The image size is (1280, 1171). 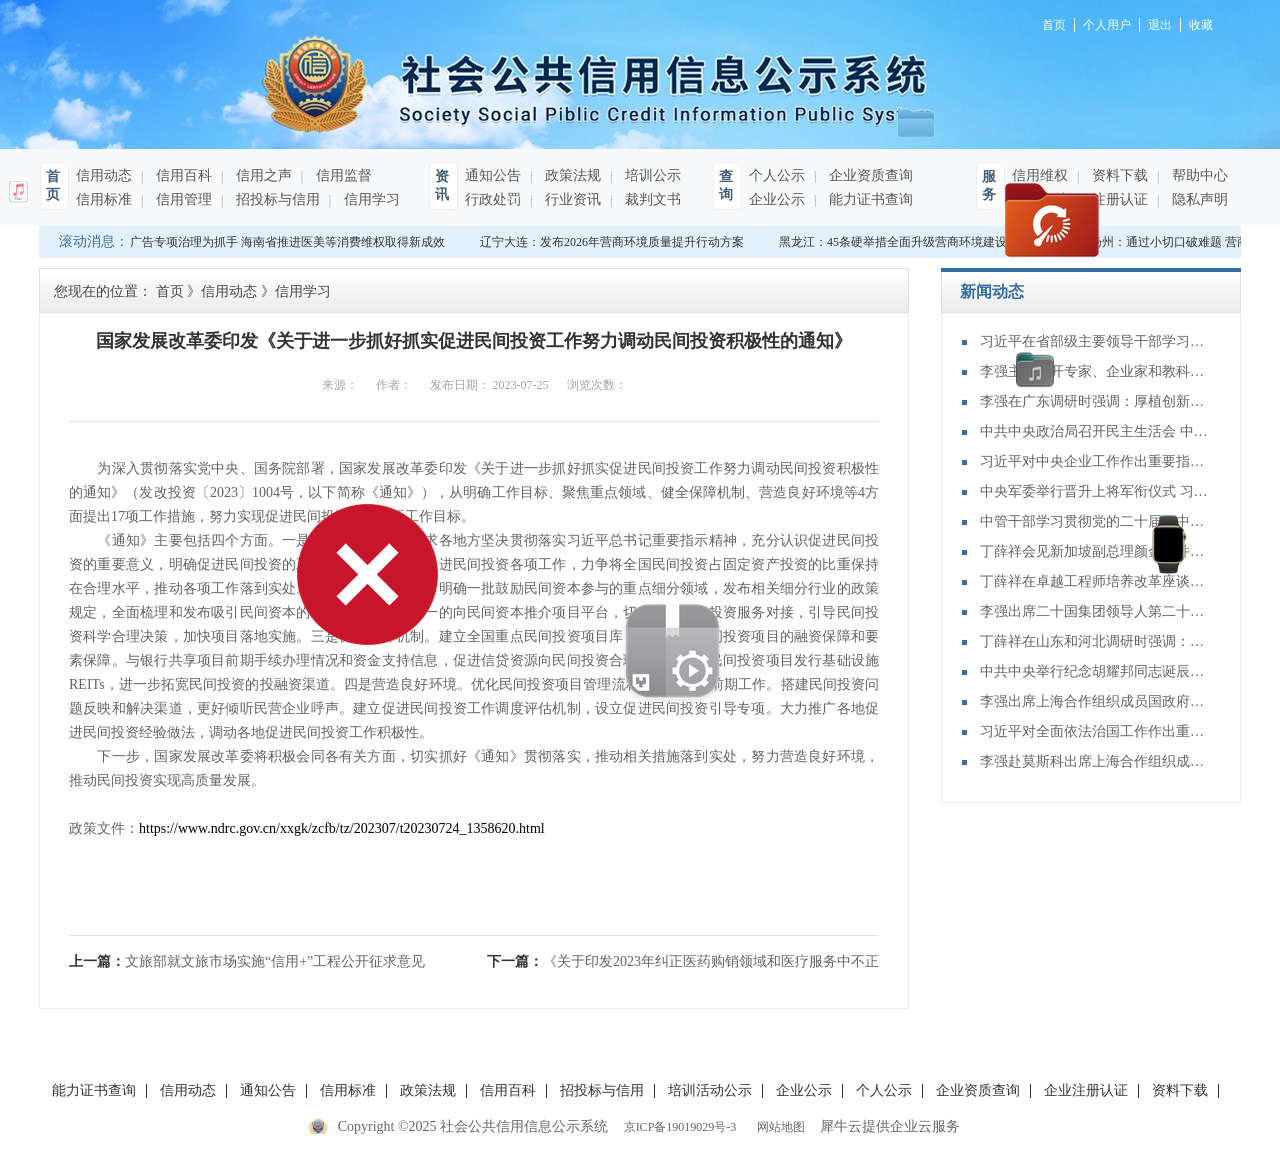 What do you see at coordinates (18, 191) in the screenshot?
I see `a flac audio file in ogg container format` at bounding box center [18, 191].